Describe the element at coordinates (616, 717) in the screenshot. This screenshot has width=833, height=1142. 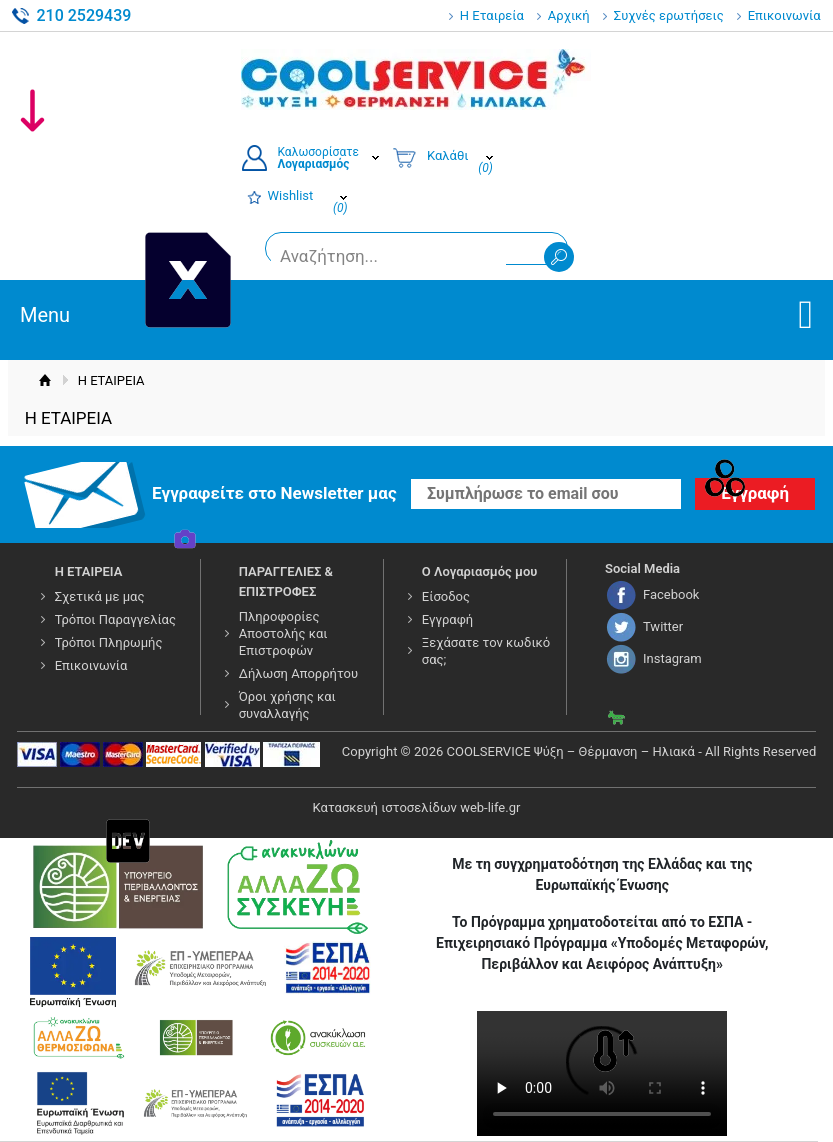
I see `represents the Democratic Party affiliation` at that location.